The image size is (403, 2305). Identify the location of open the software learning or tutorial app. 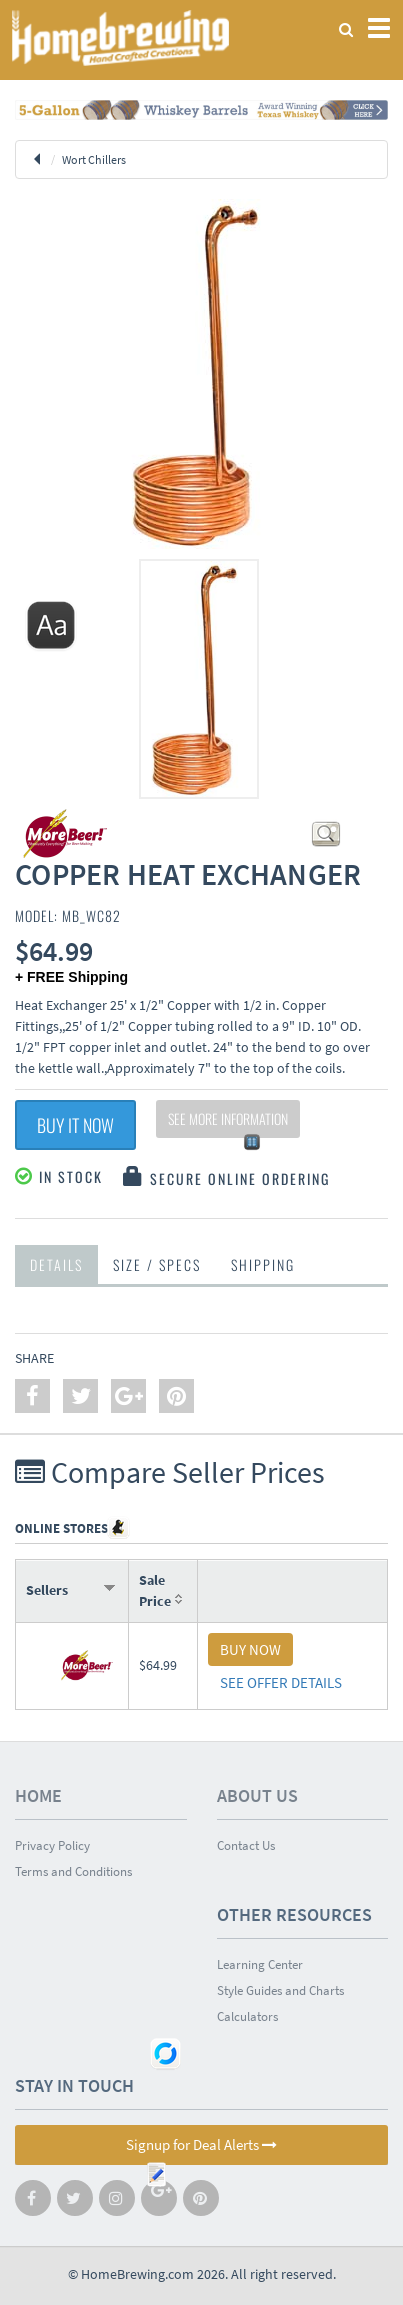
(156, 2174).